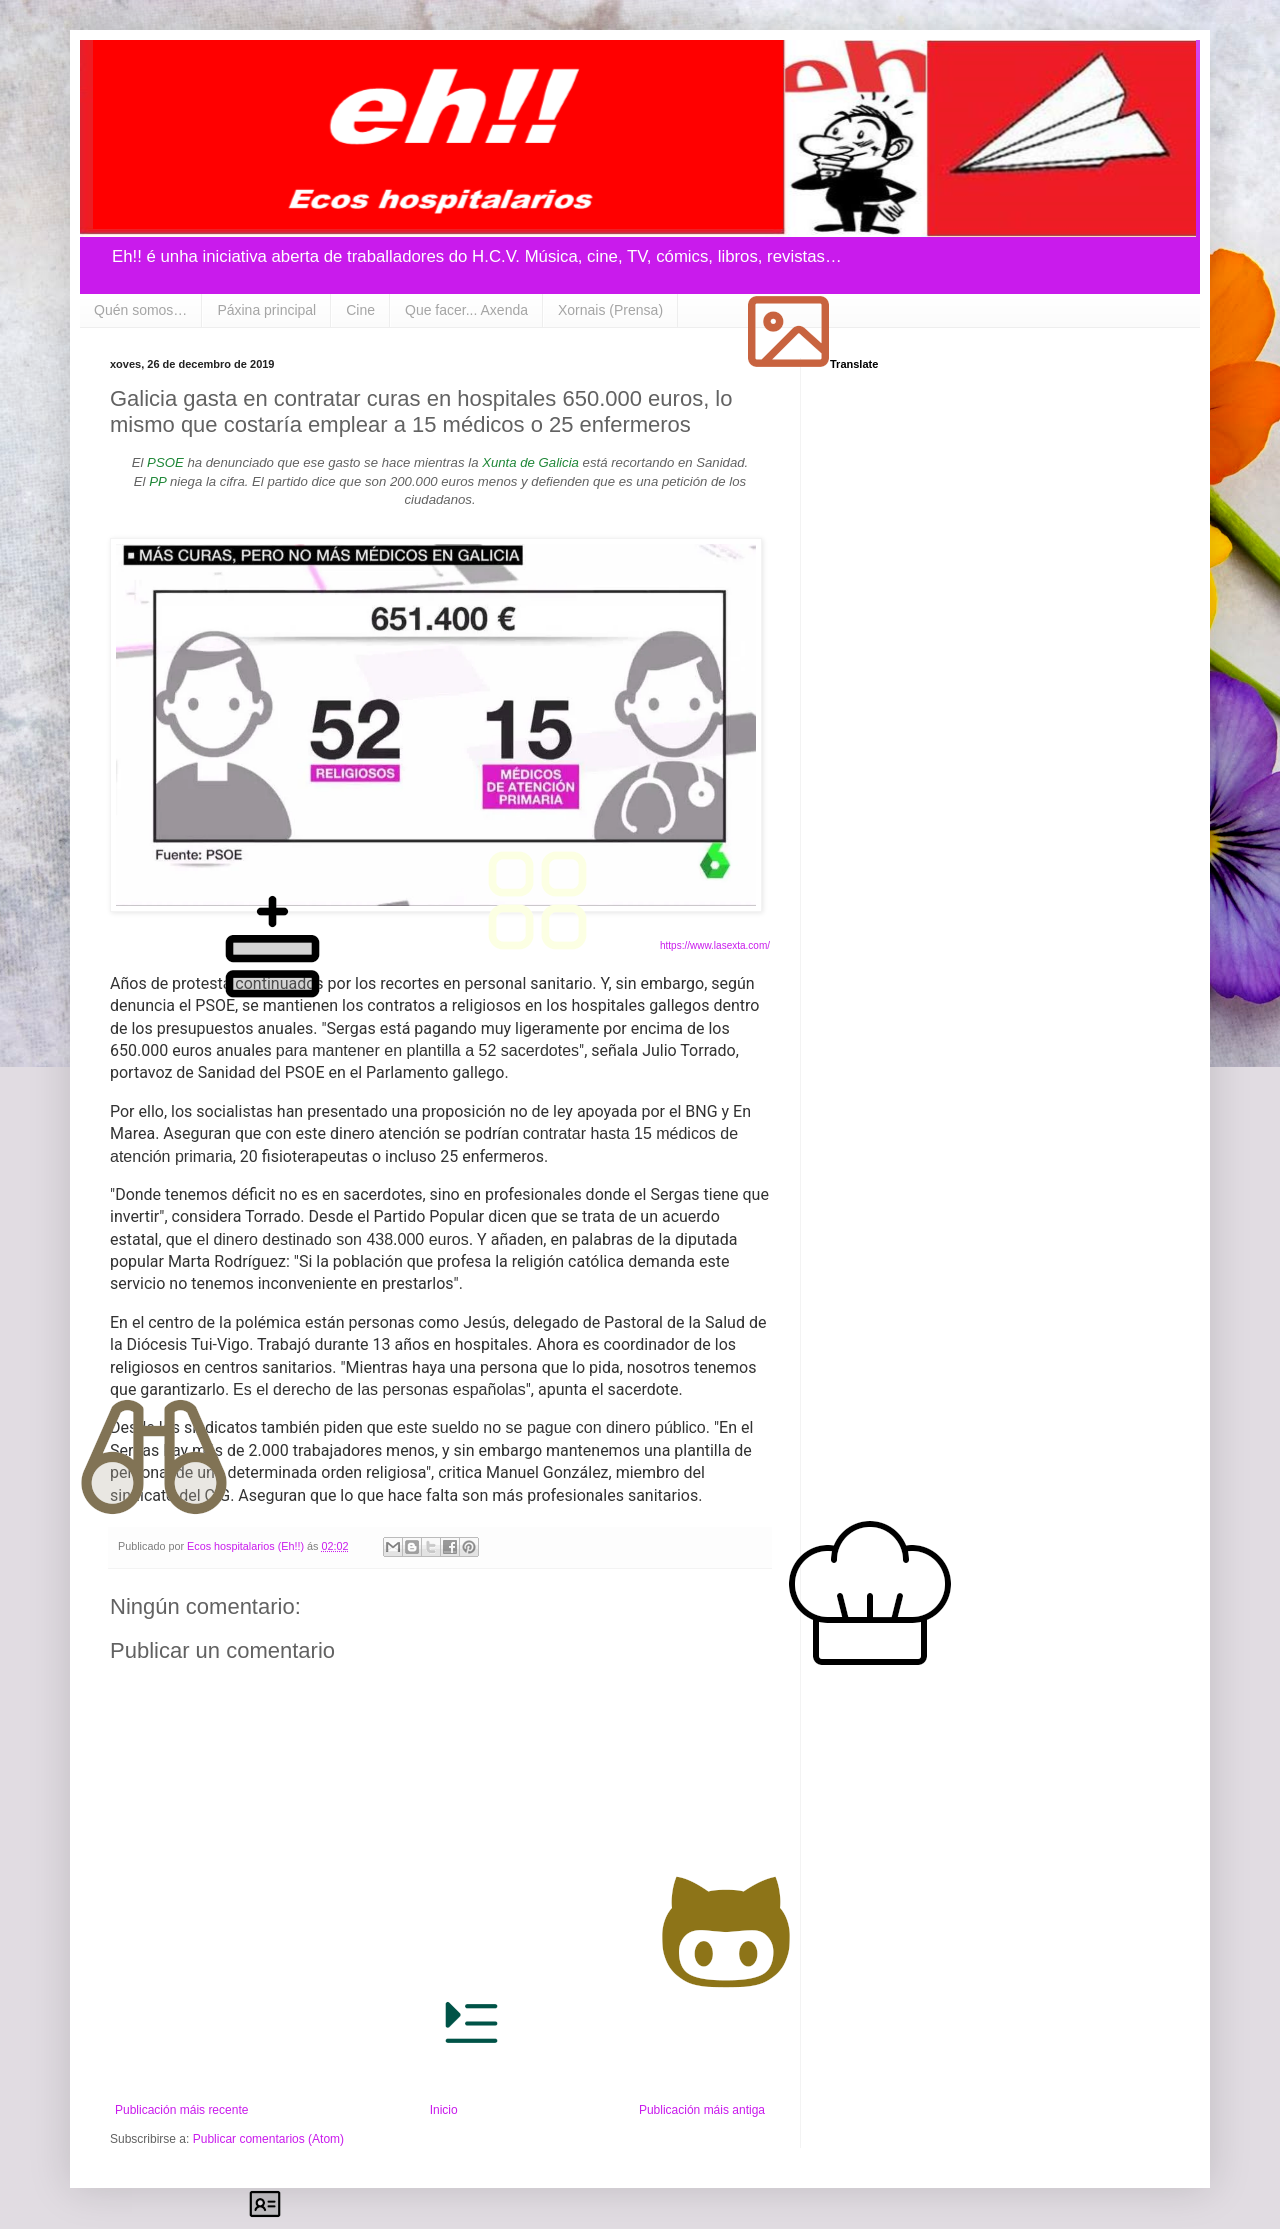 This screenshot has height=2229, width=1280. I want to click on add a new row above, so click(272, 954).